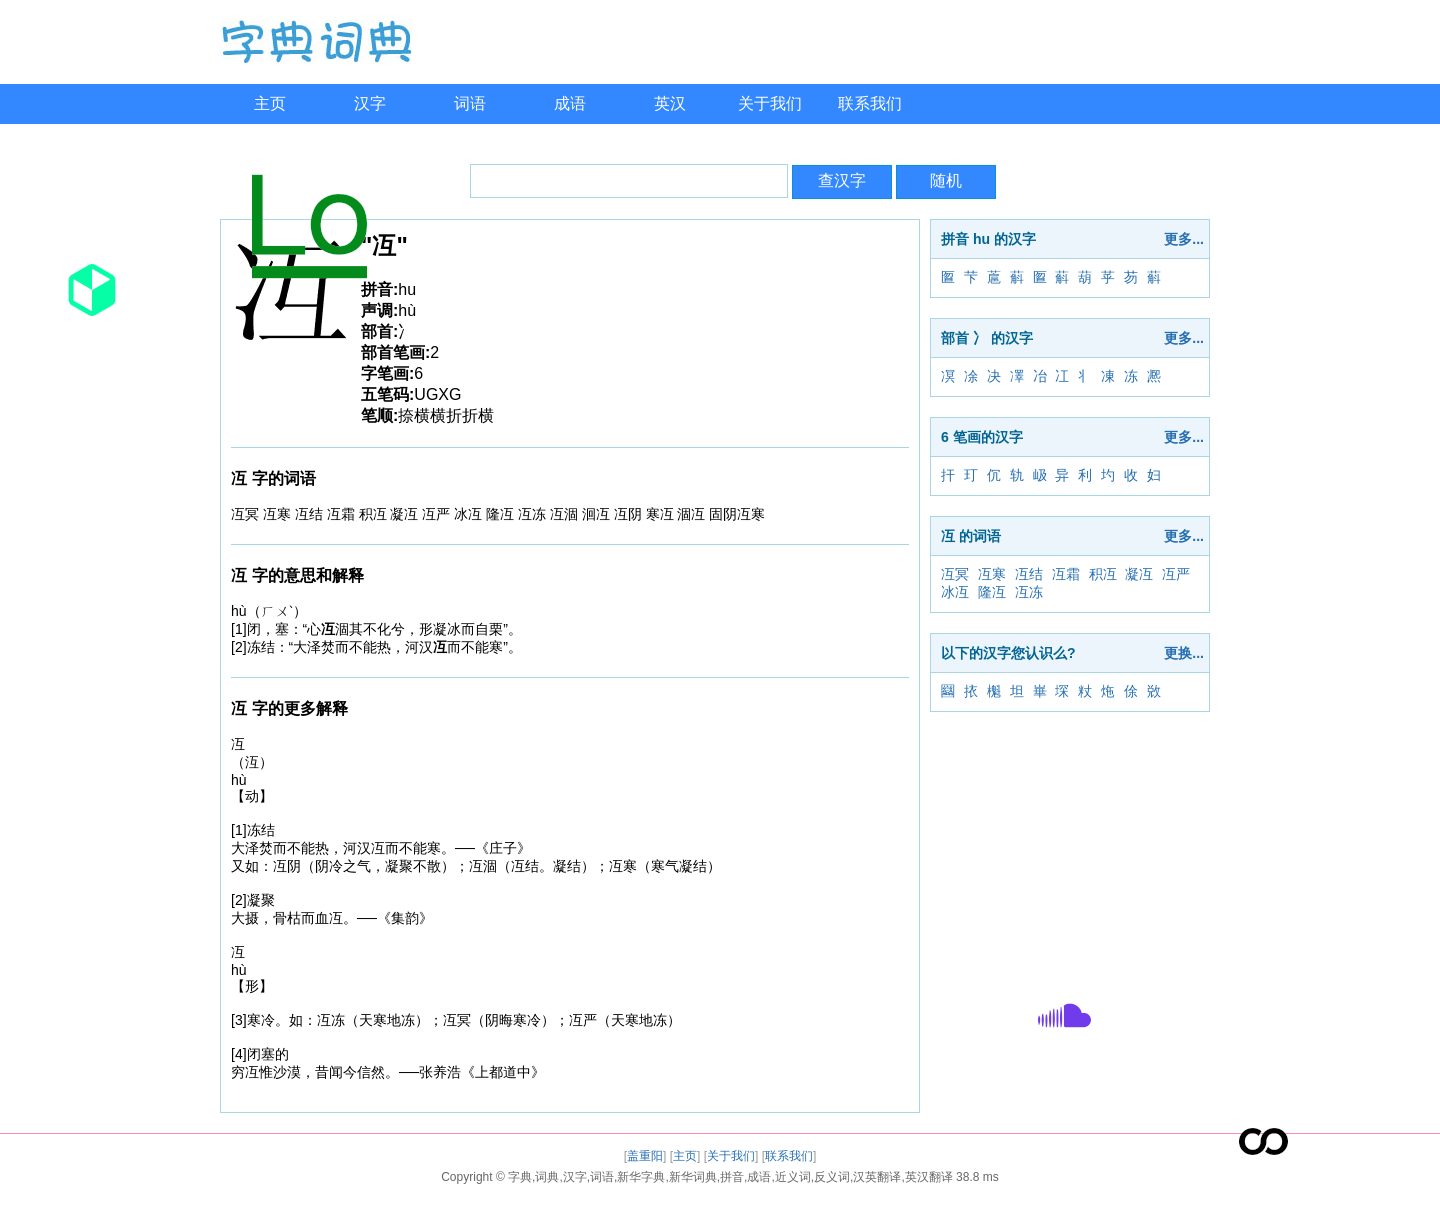 Image resolution: width=1440 pixels, height=1216 pixels. Describe the element at coordinates (1263, 1141) in the screenshot. I see `visit gitconnected developer portfolio platform` at that location.